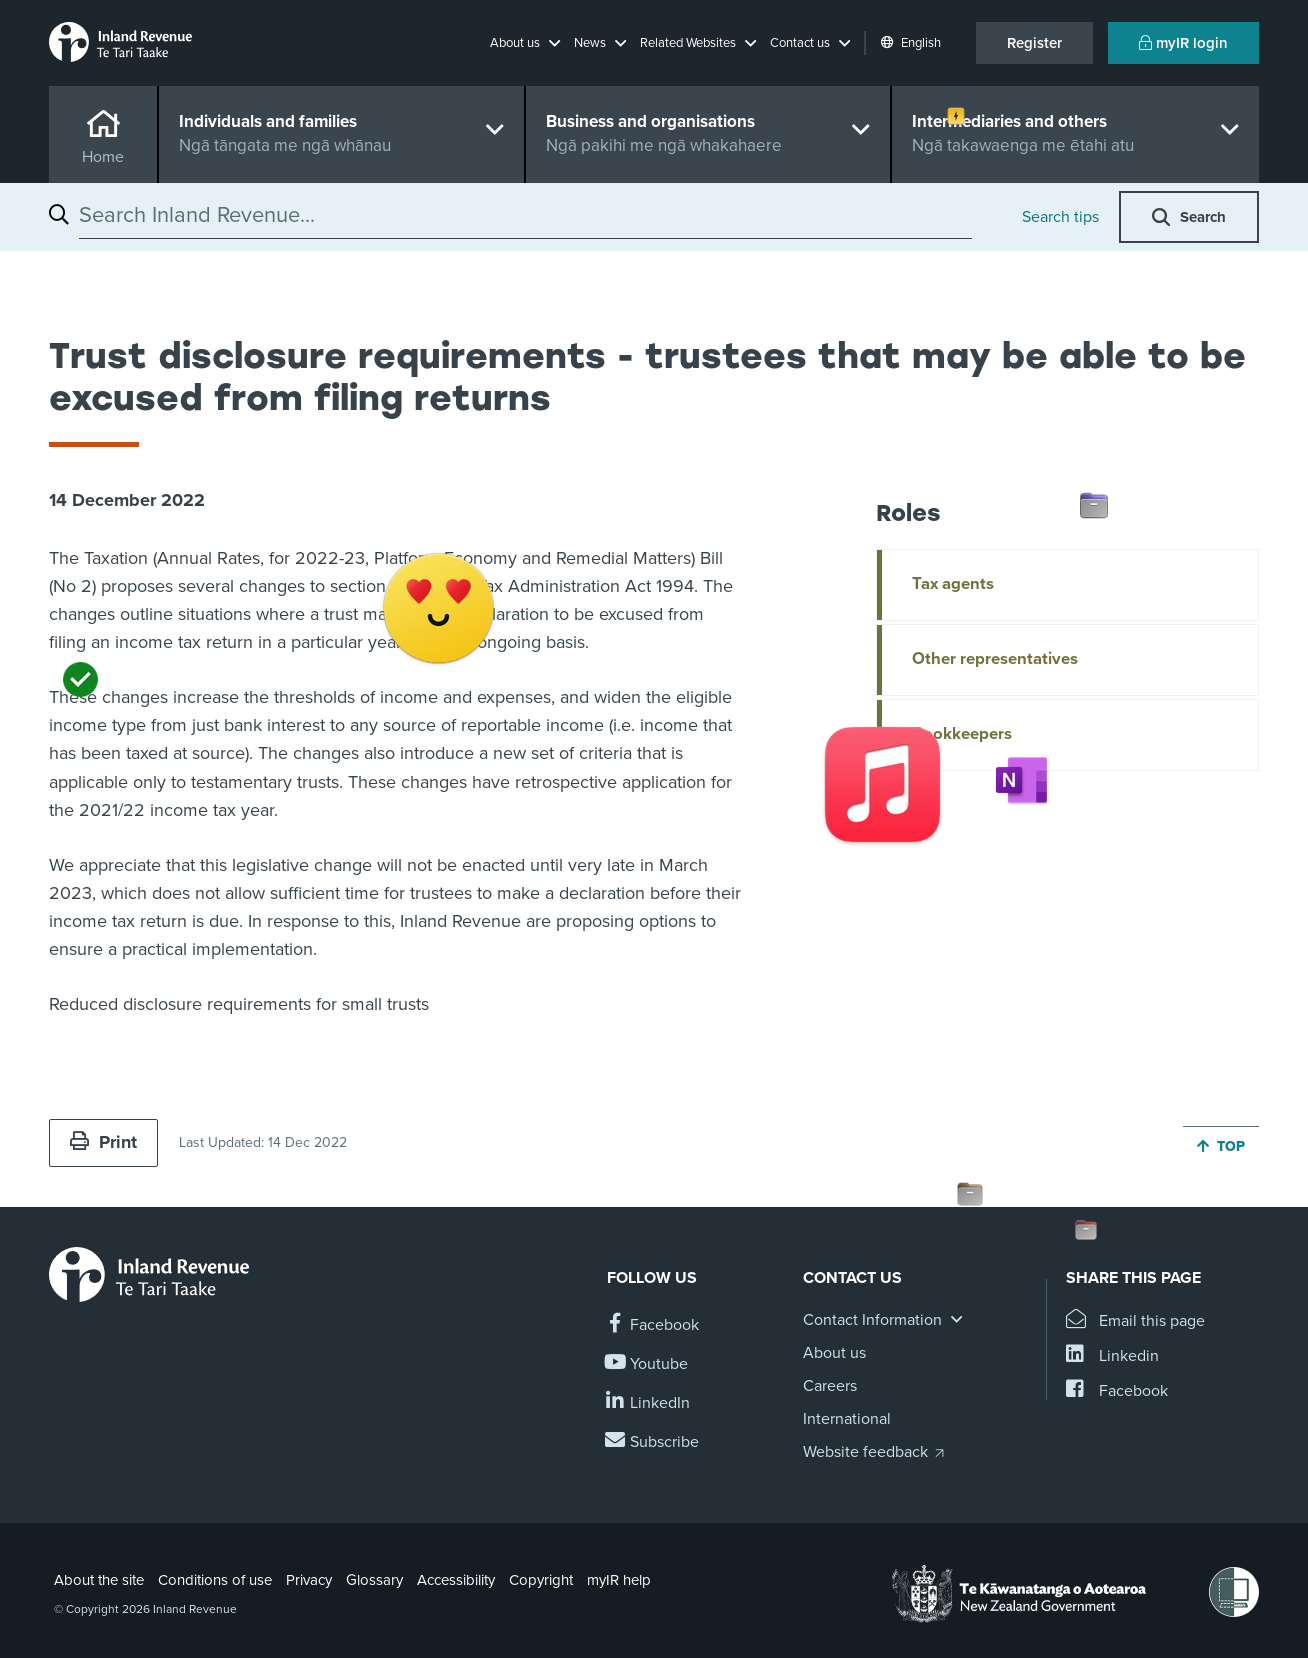 The width and height of the screenshot is (1308, 1658). I want to click on open Microsoft OneNote, so click(1022, 780).